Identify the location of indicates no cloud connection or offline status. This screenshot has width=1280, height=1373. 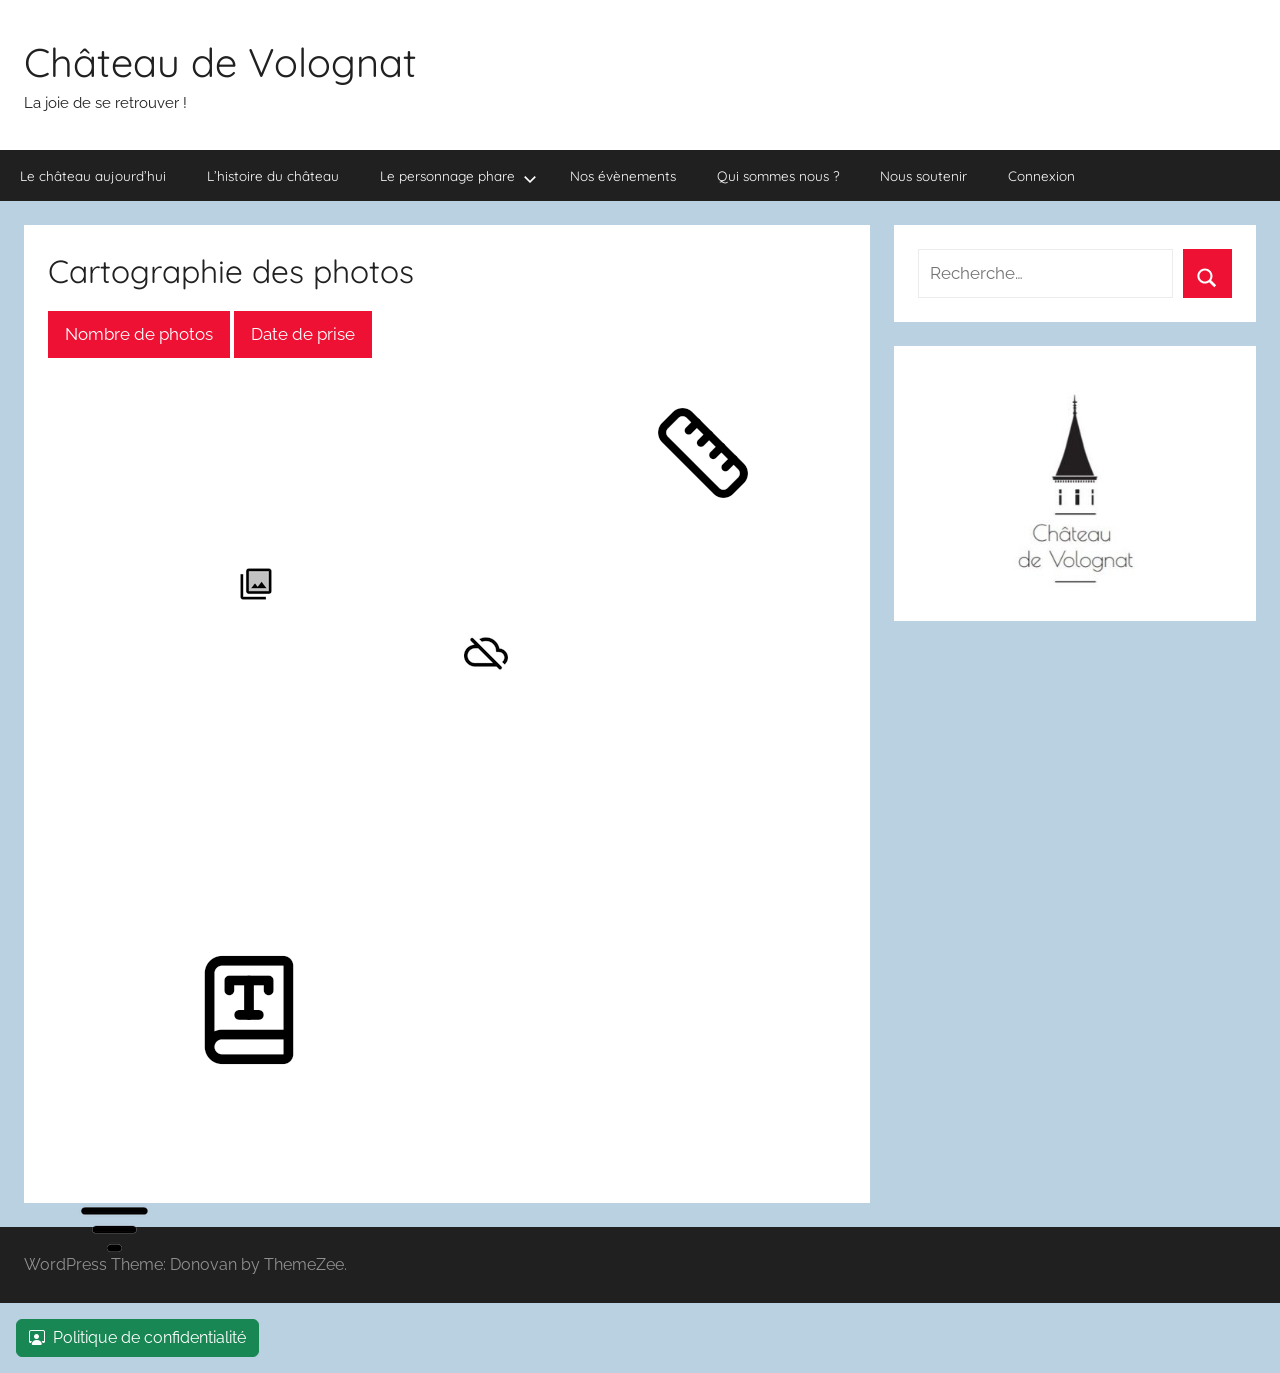
(486, 652).